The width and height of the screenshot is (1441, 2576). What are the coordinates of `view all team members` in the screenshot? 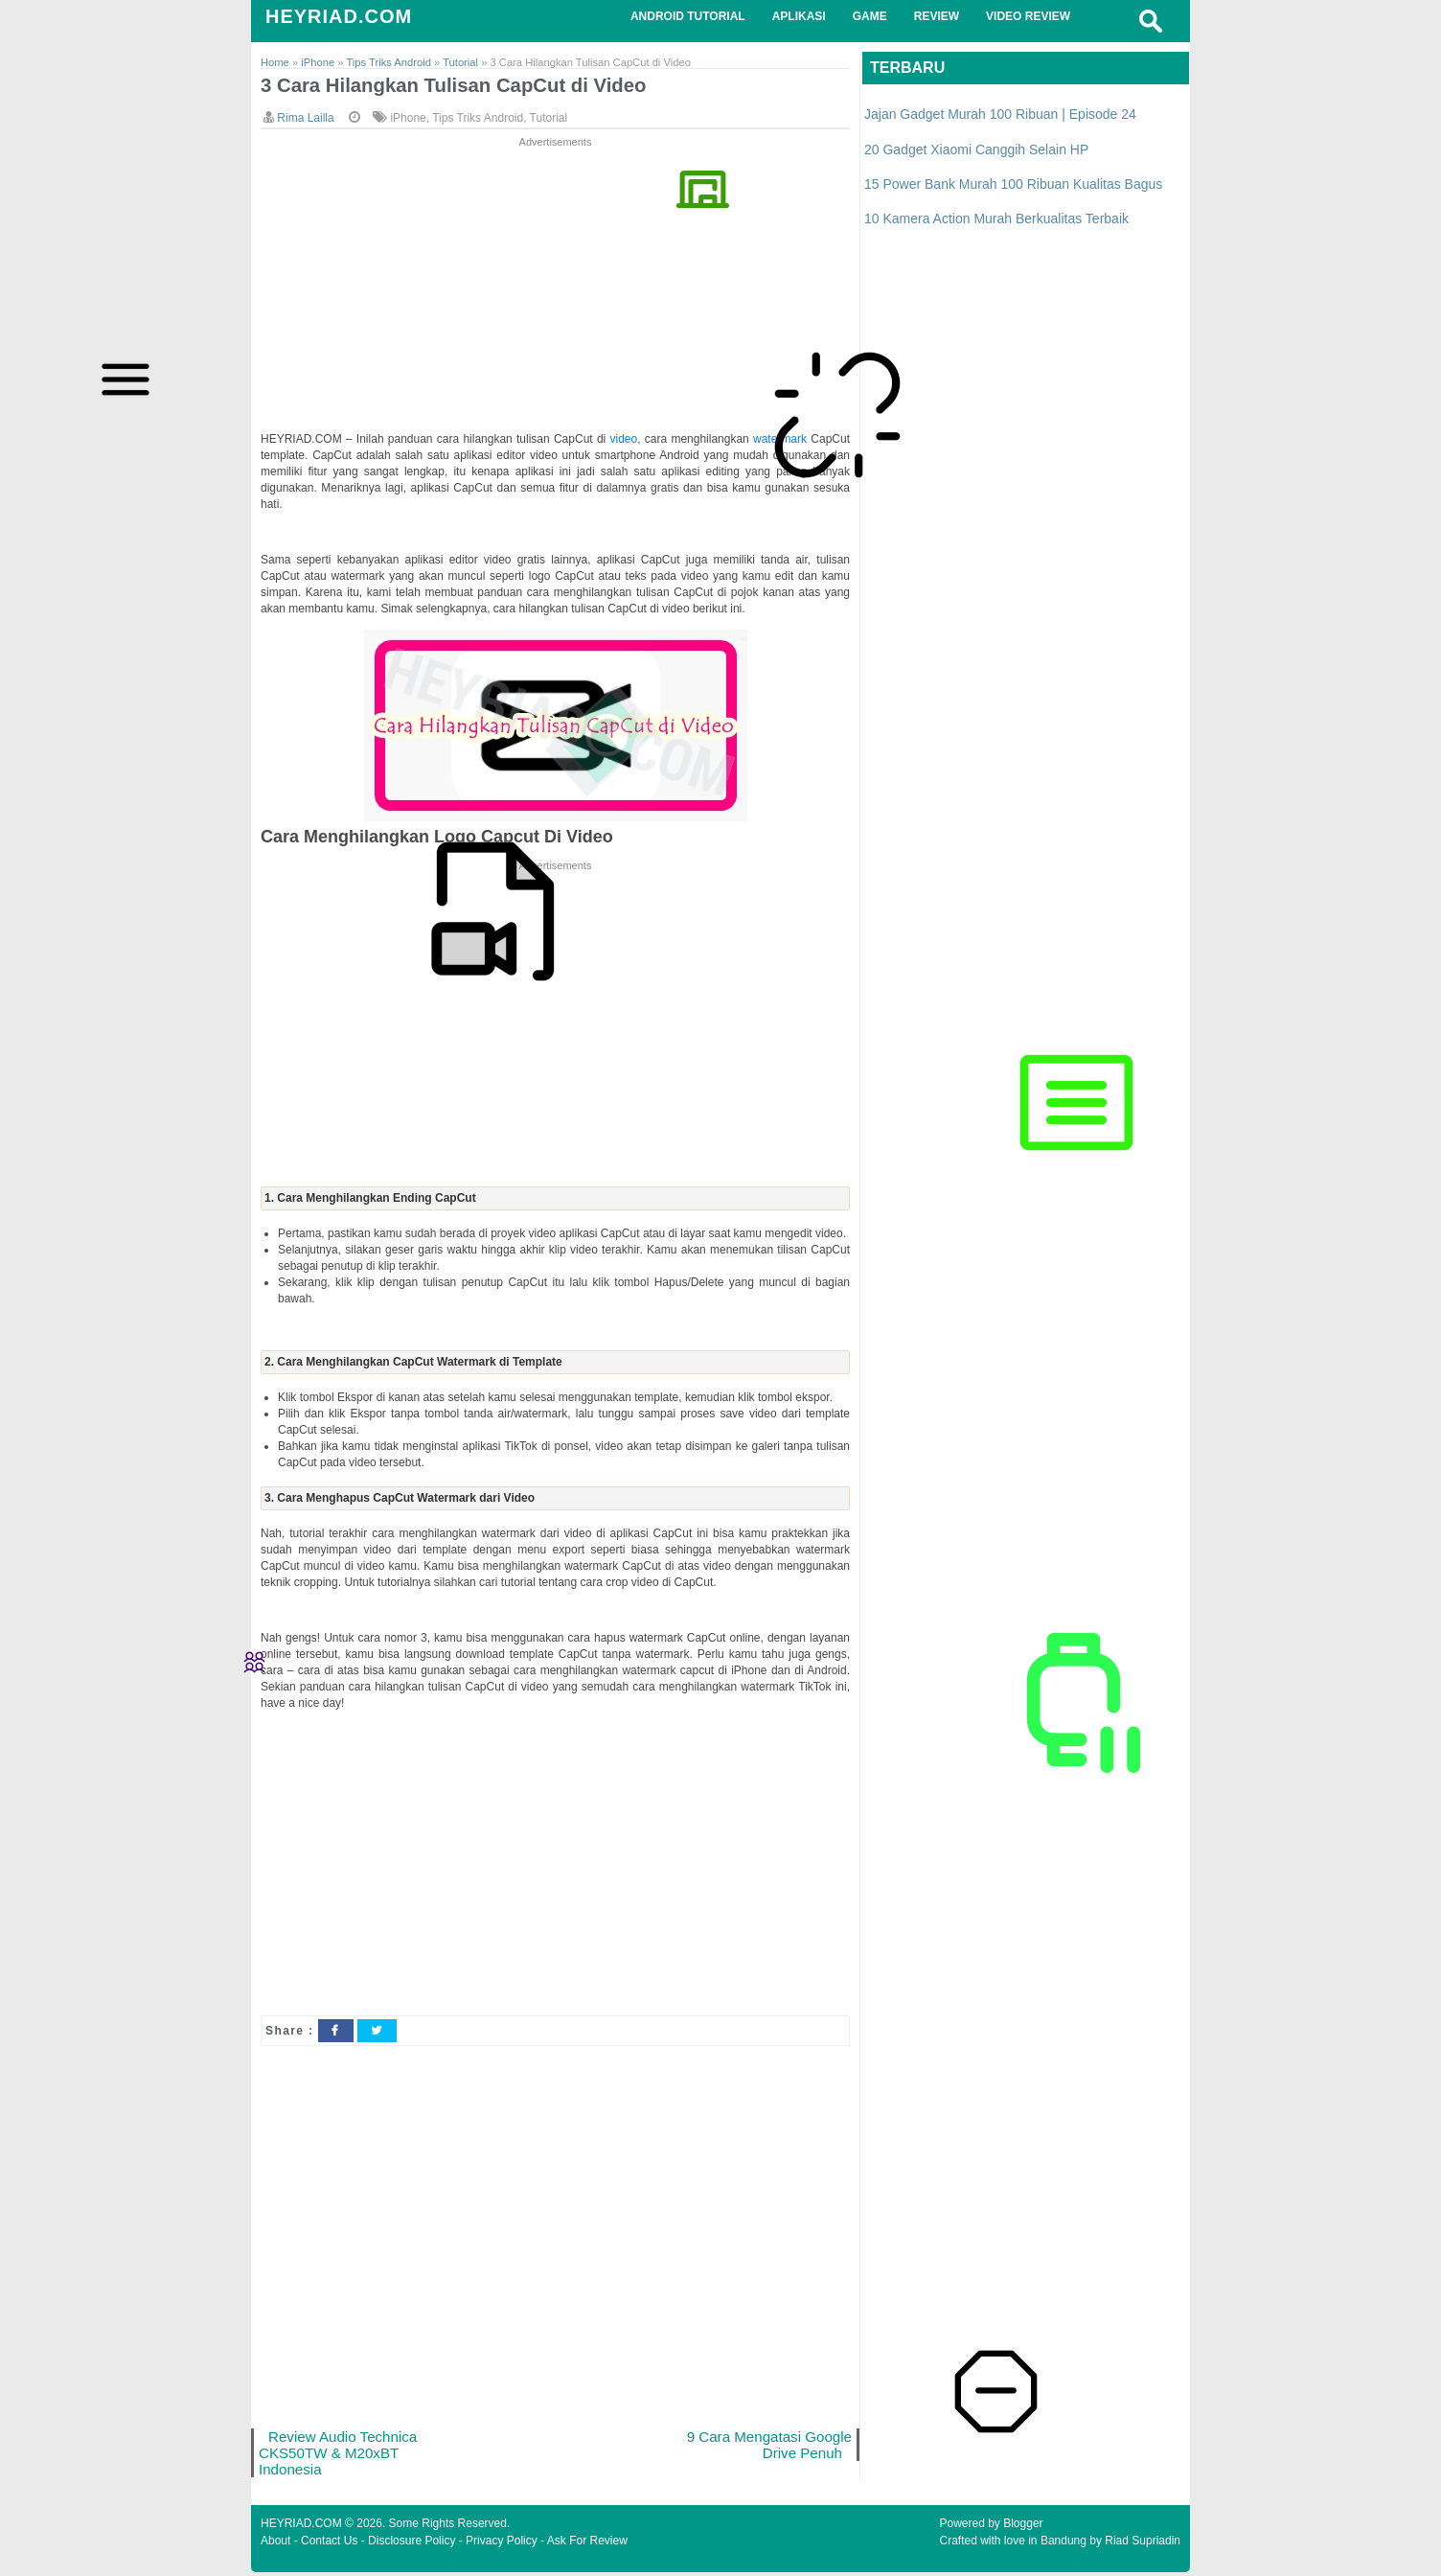 It's located at (254, 1662).